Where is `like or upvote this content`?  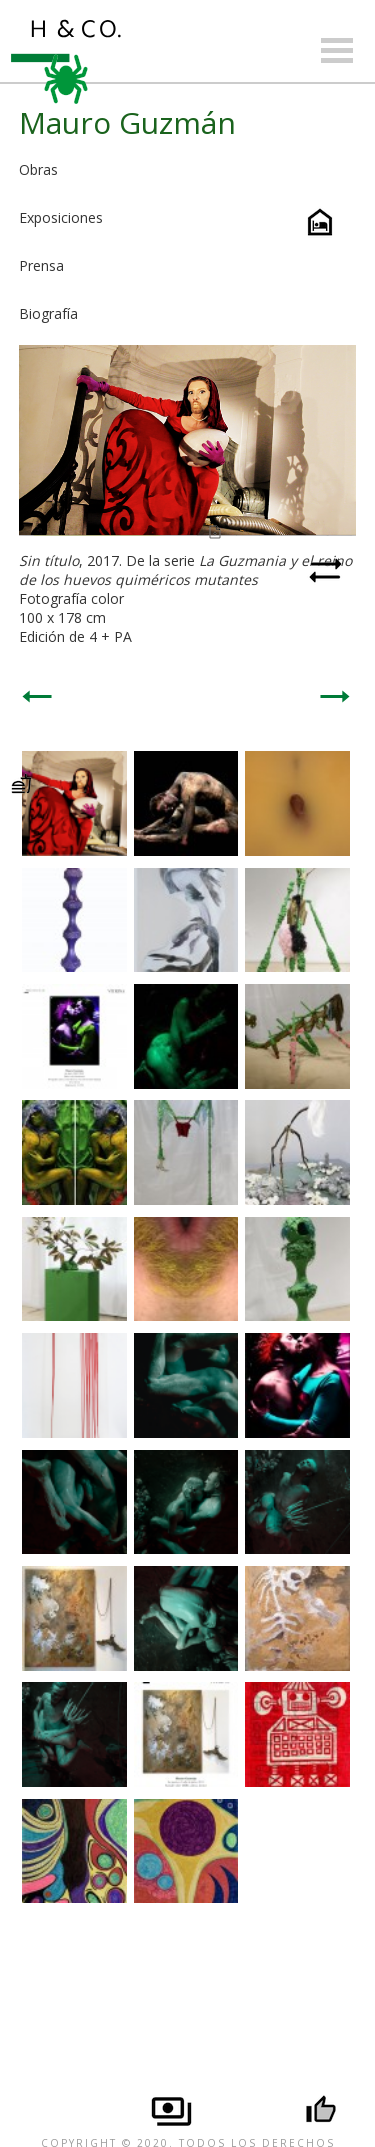 like or upvote this content is located at coordinates (321, 2110).